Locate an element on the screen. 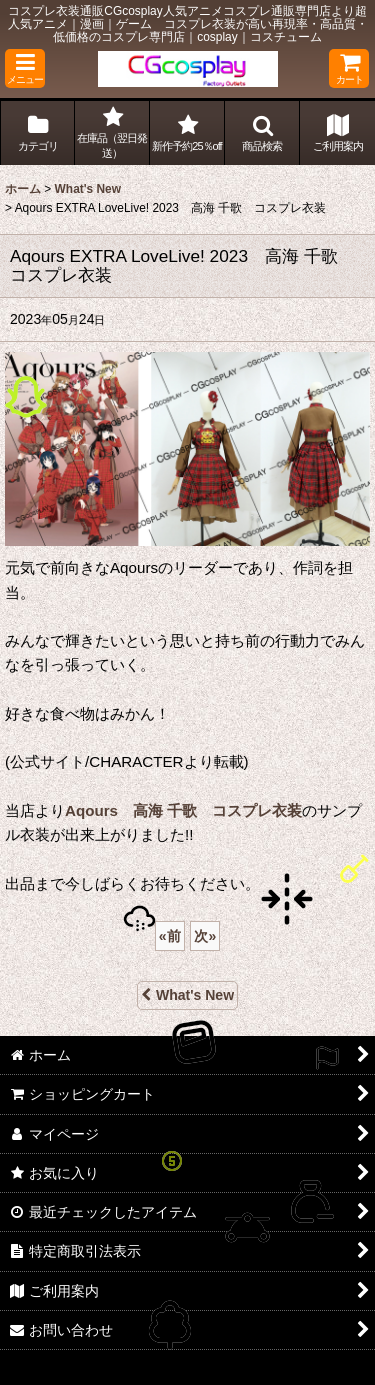 The height and width of the screenshot is (1385, 375). headless ui library logo is located at coordinates (194, 1042).